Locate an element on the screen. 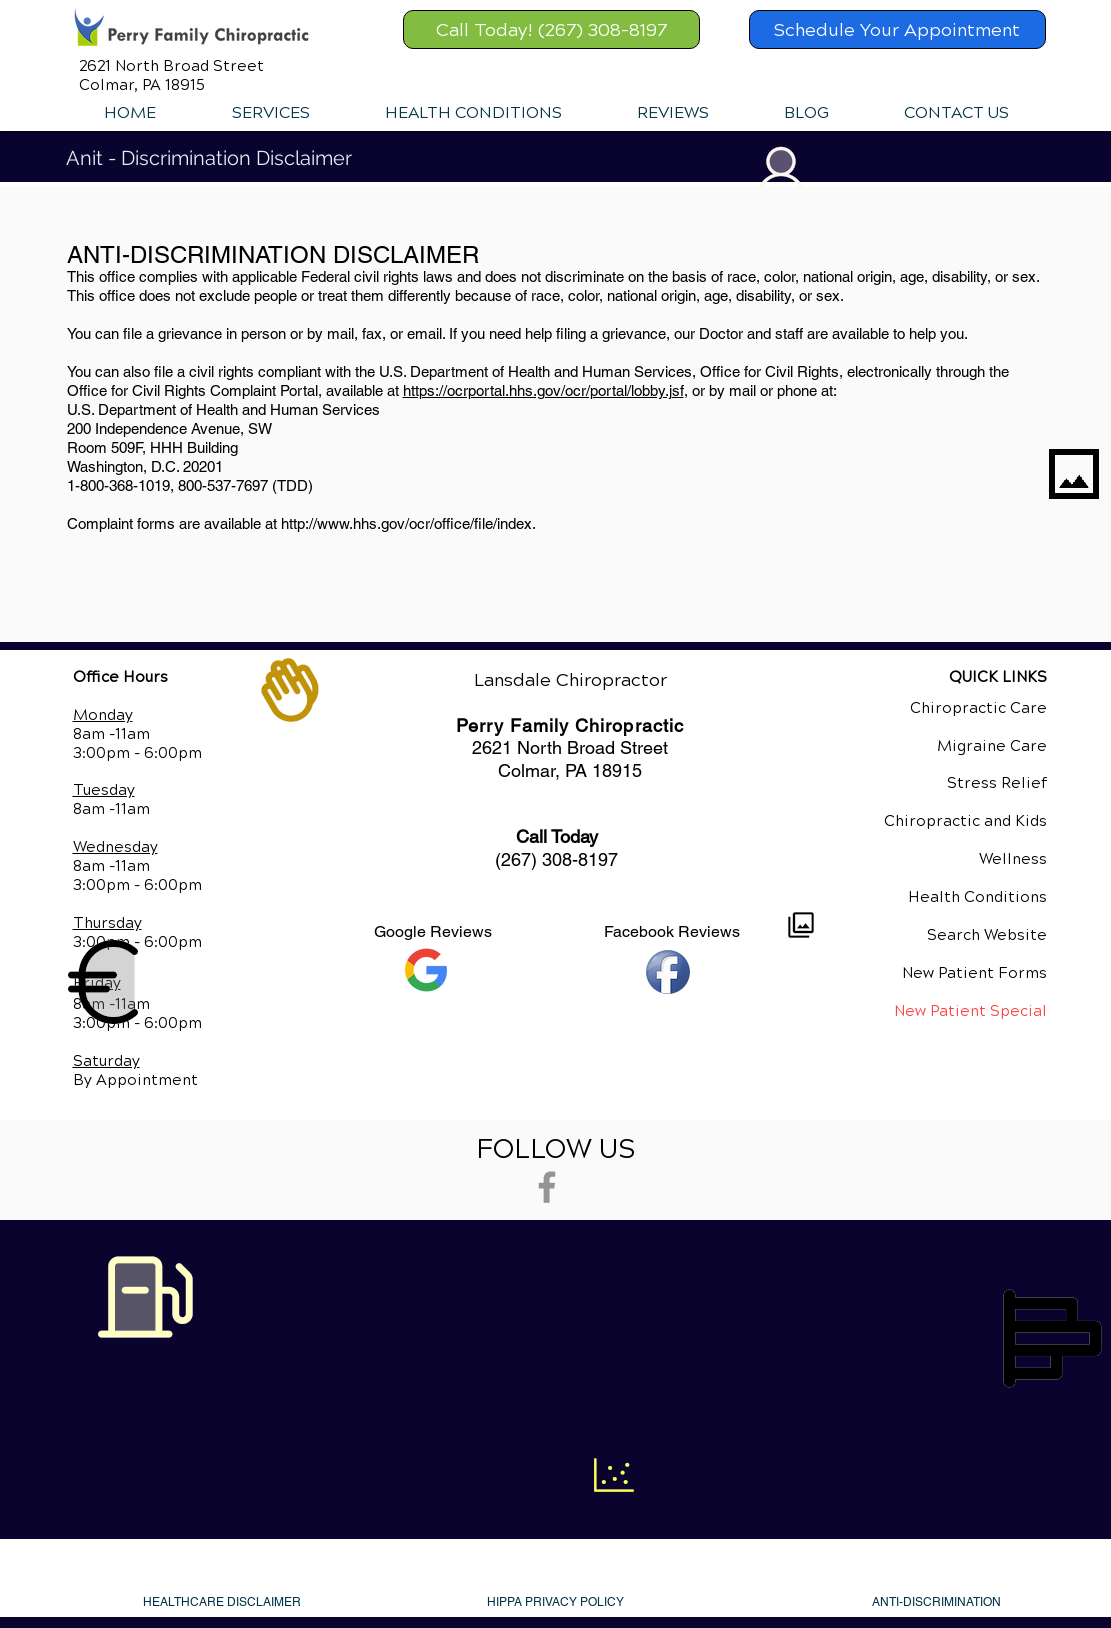  view horizontal bar chart data is located at coordinates (1048, 1338).